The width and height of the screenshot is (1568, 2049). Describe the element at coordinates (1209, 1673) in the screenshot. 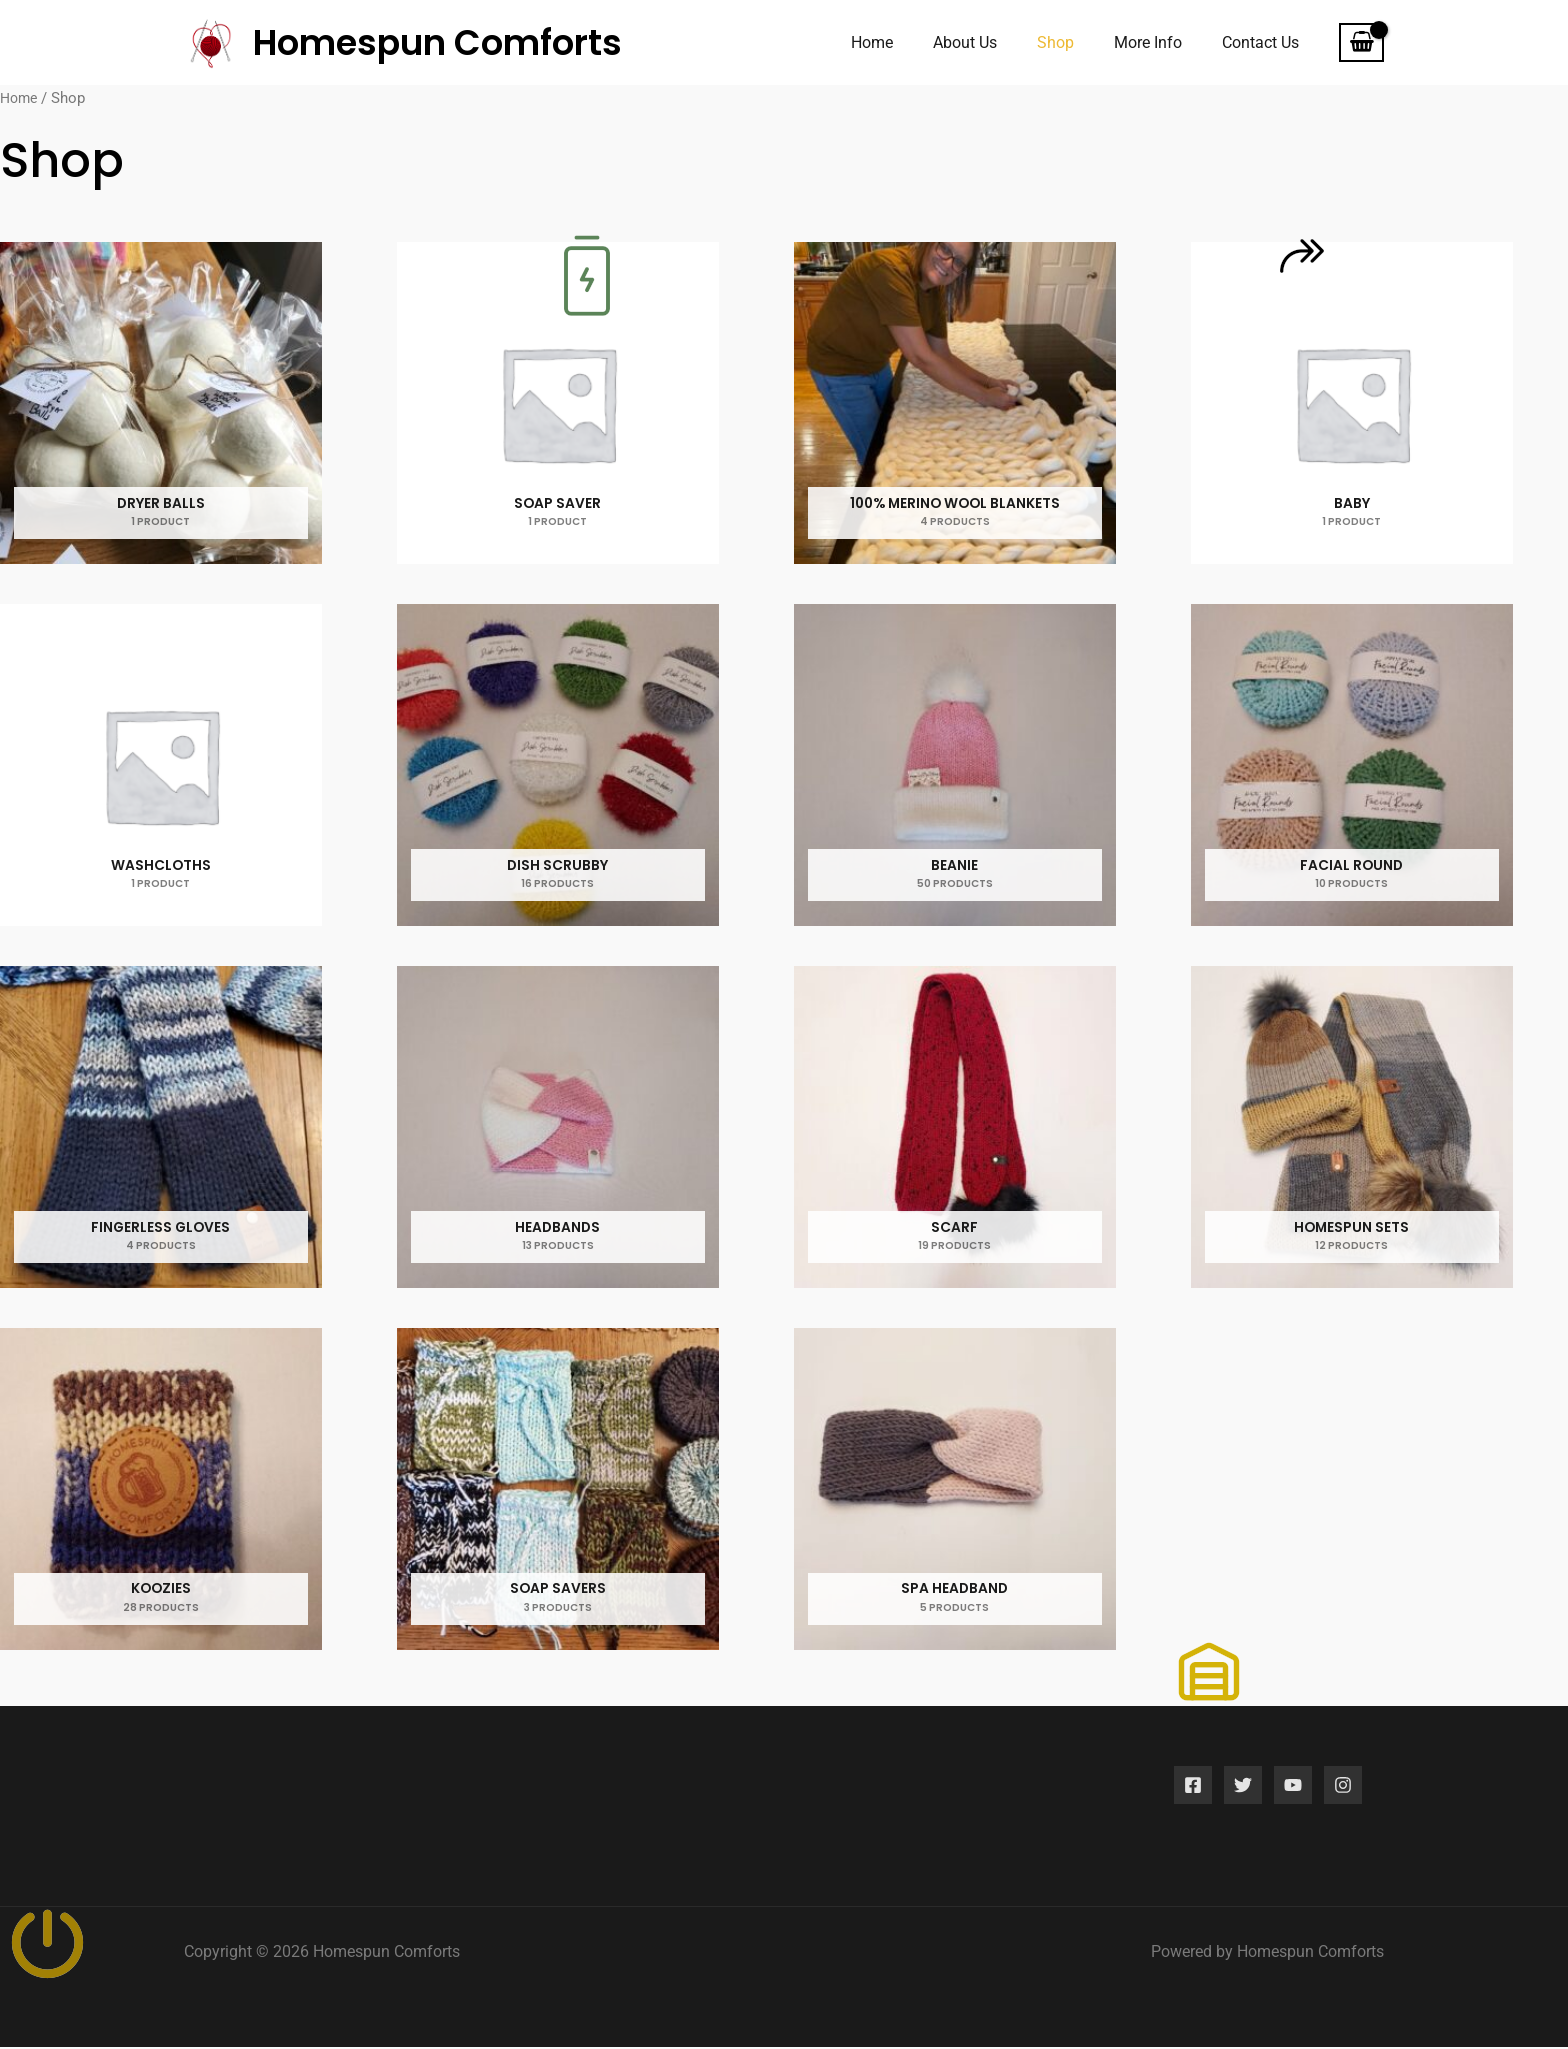

I see `access warehouse or storage inventory` at that location.